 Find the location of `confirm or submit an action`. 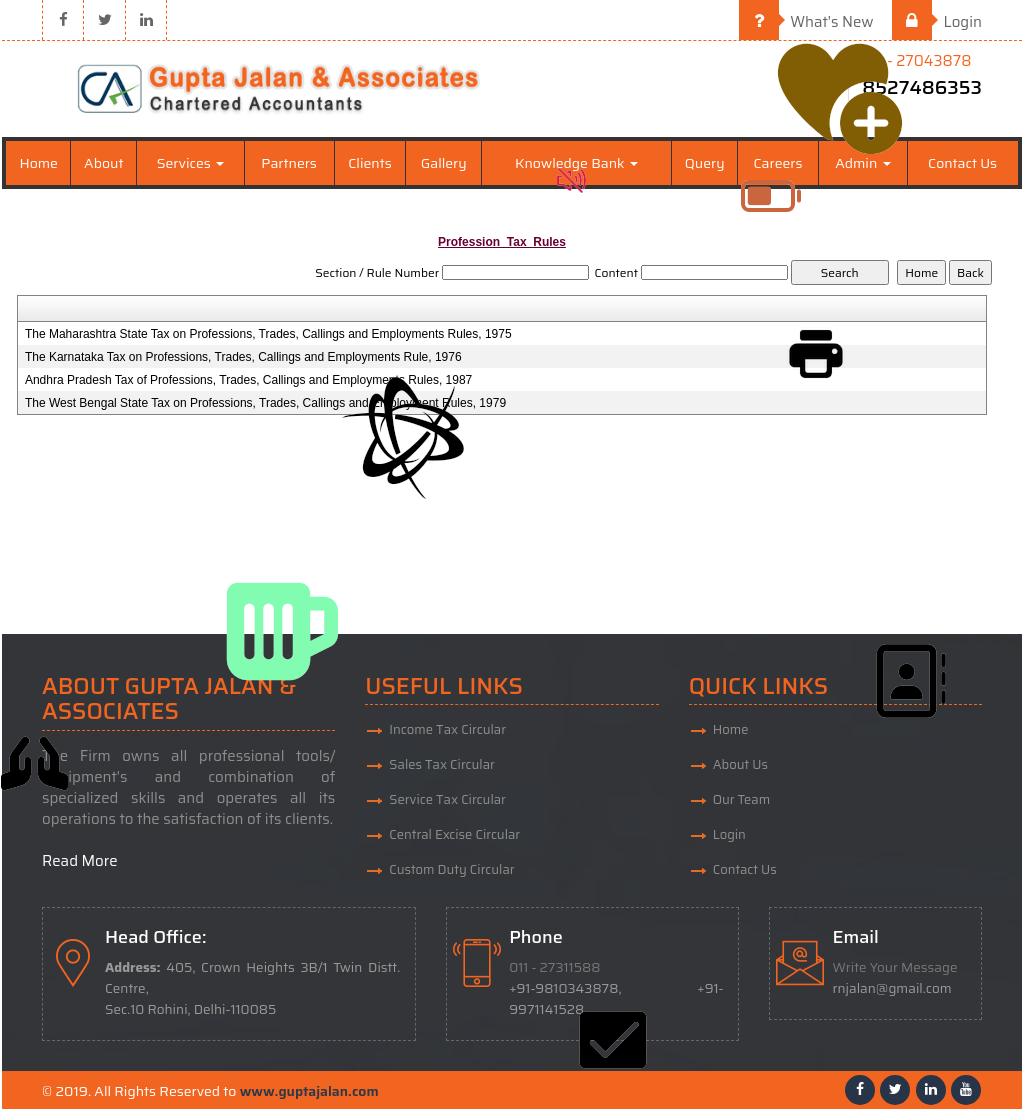

confirm or submit an action is located at coordinates (613, 1040).